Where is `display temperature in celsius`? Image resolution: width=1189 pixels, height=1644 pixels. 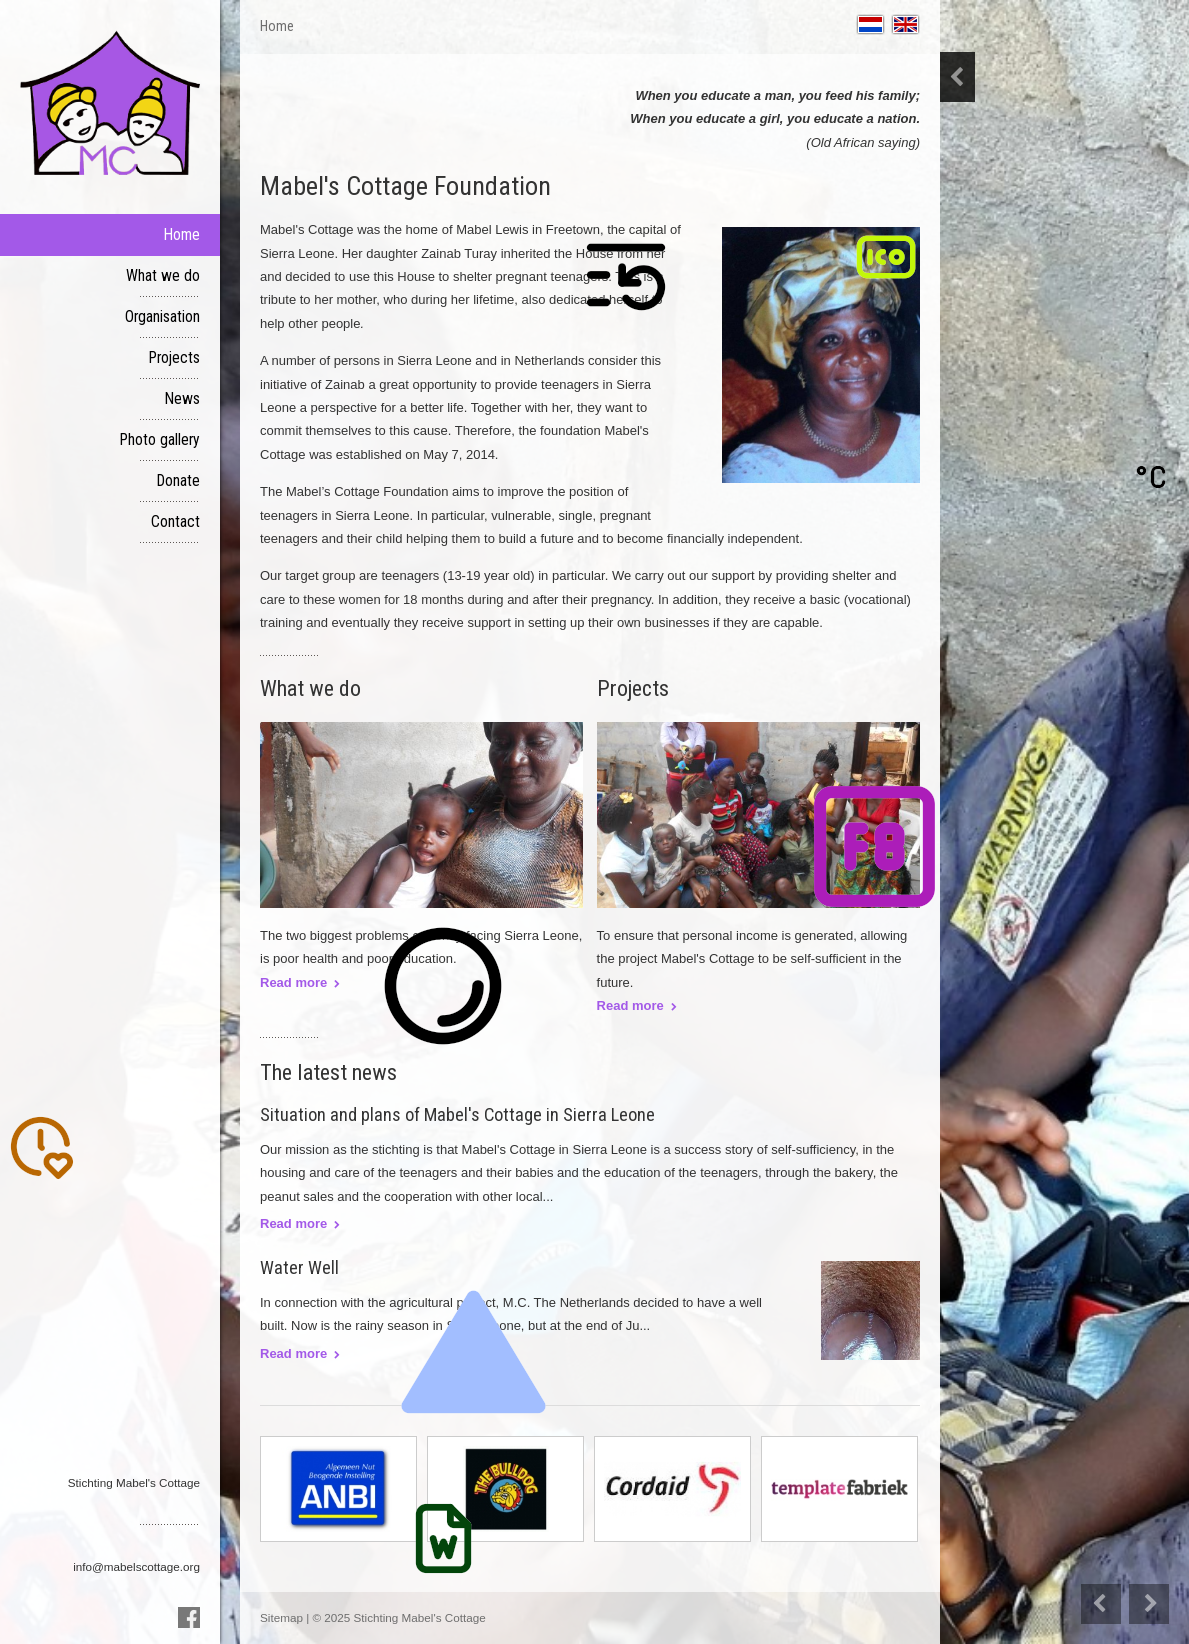 display temperature in celsius is located at coordinates (1151, 477).